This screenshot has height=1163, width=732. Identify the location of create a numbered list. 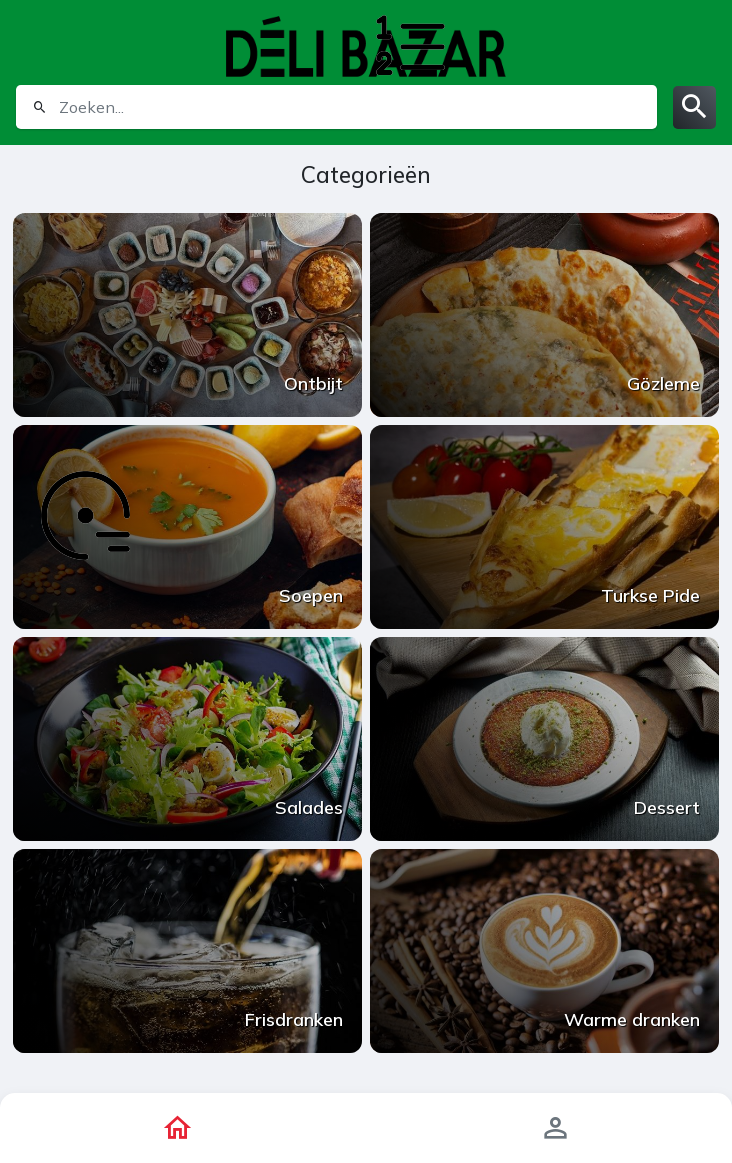
(414, 46).